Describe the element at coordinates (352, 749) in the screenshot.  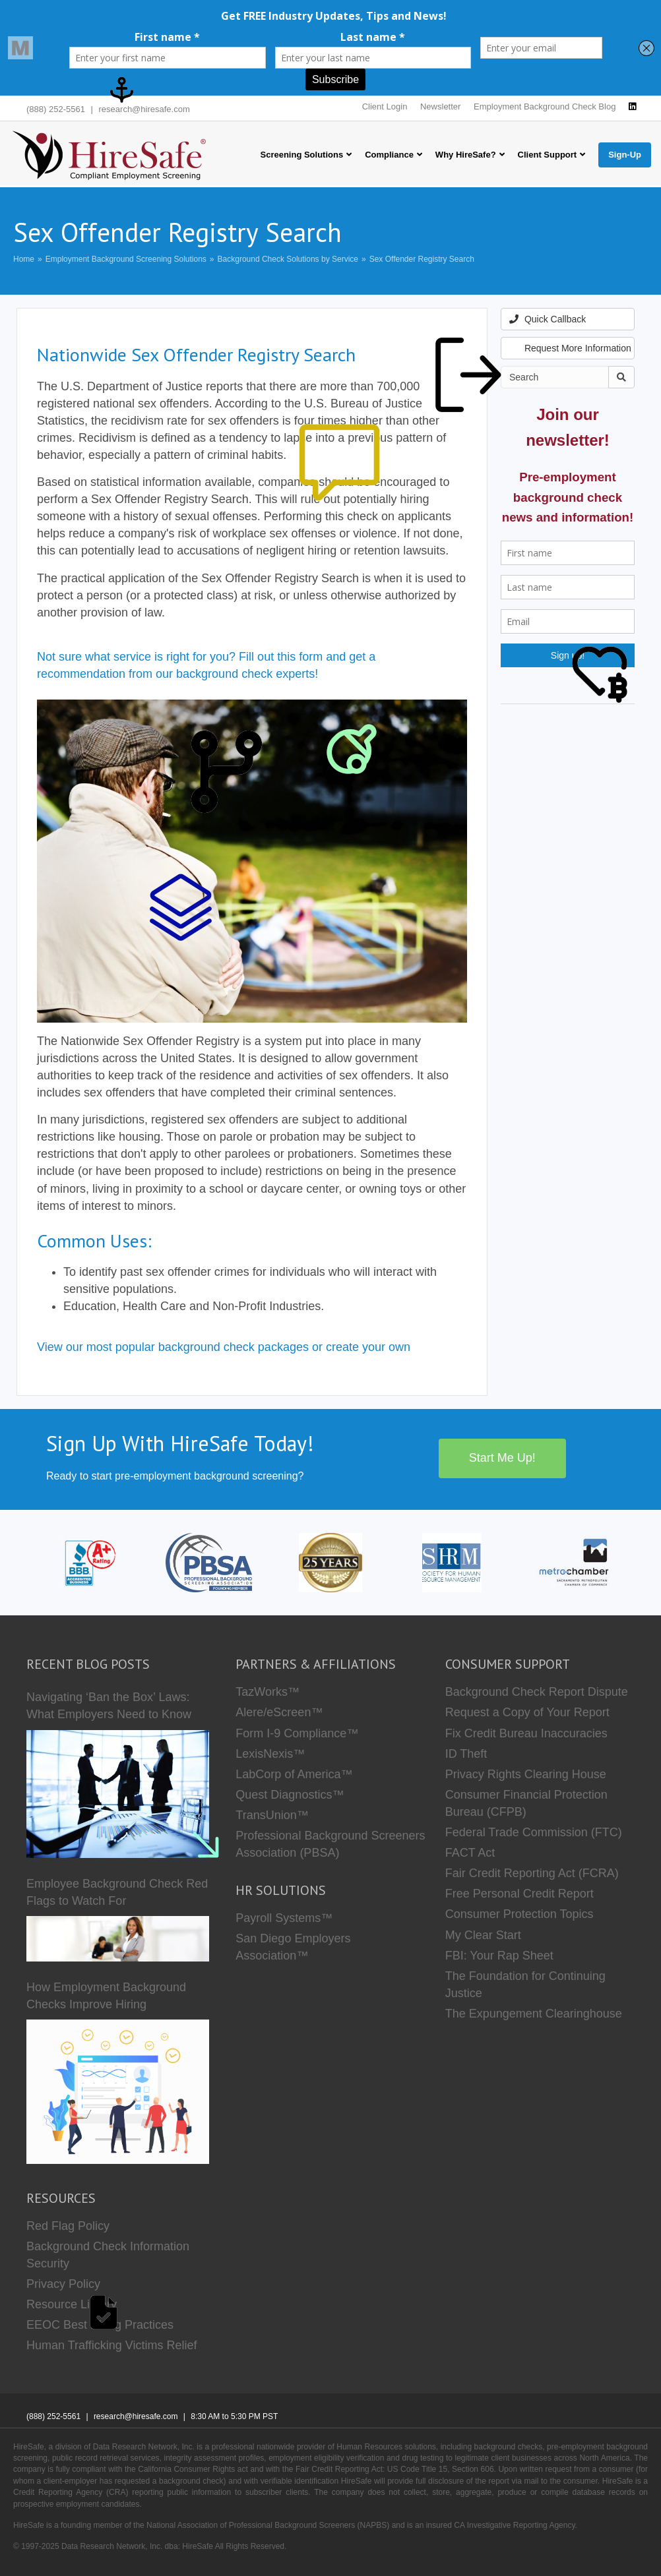
I see `access table tennis or ping pong game` at that location.